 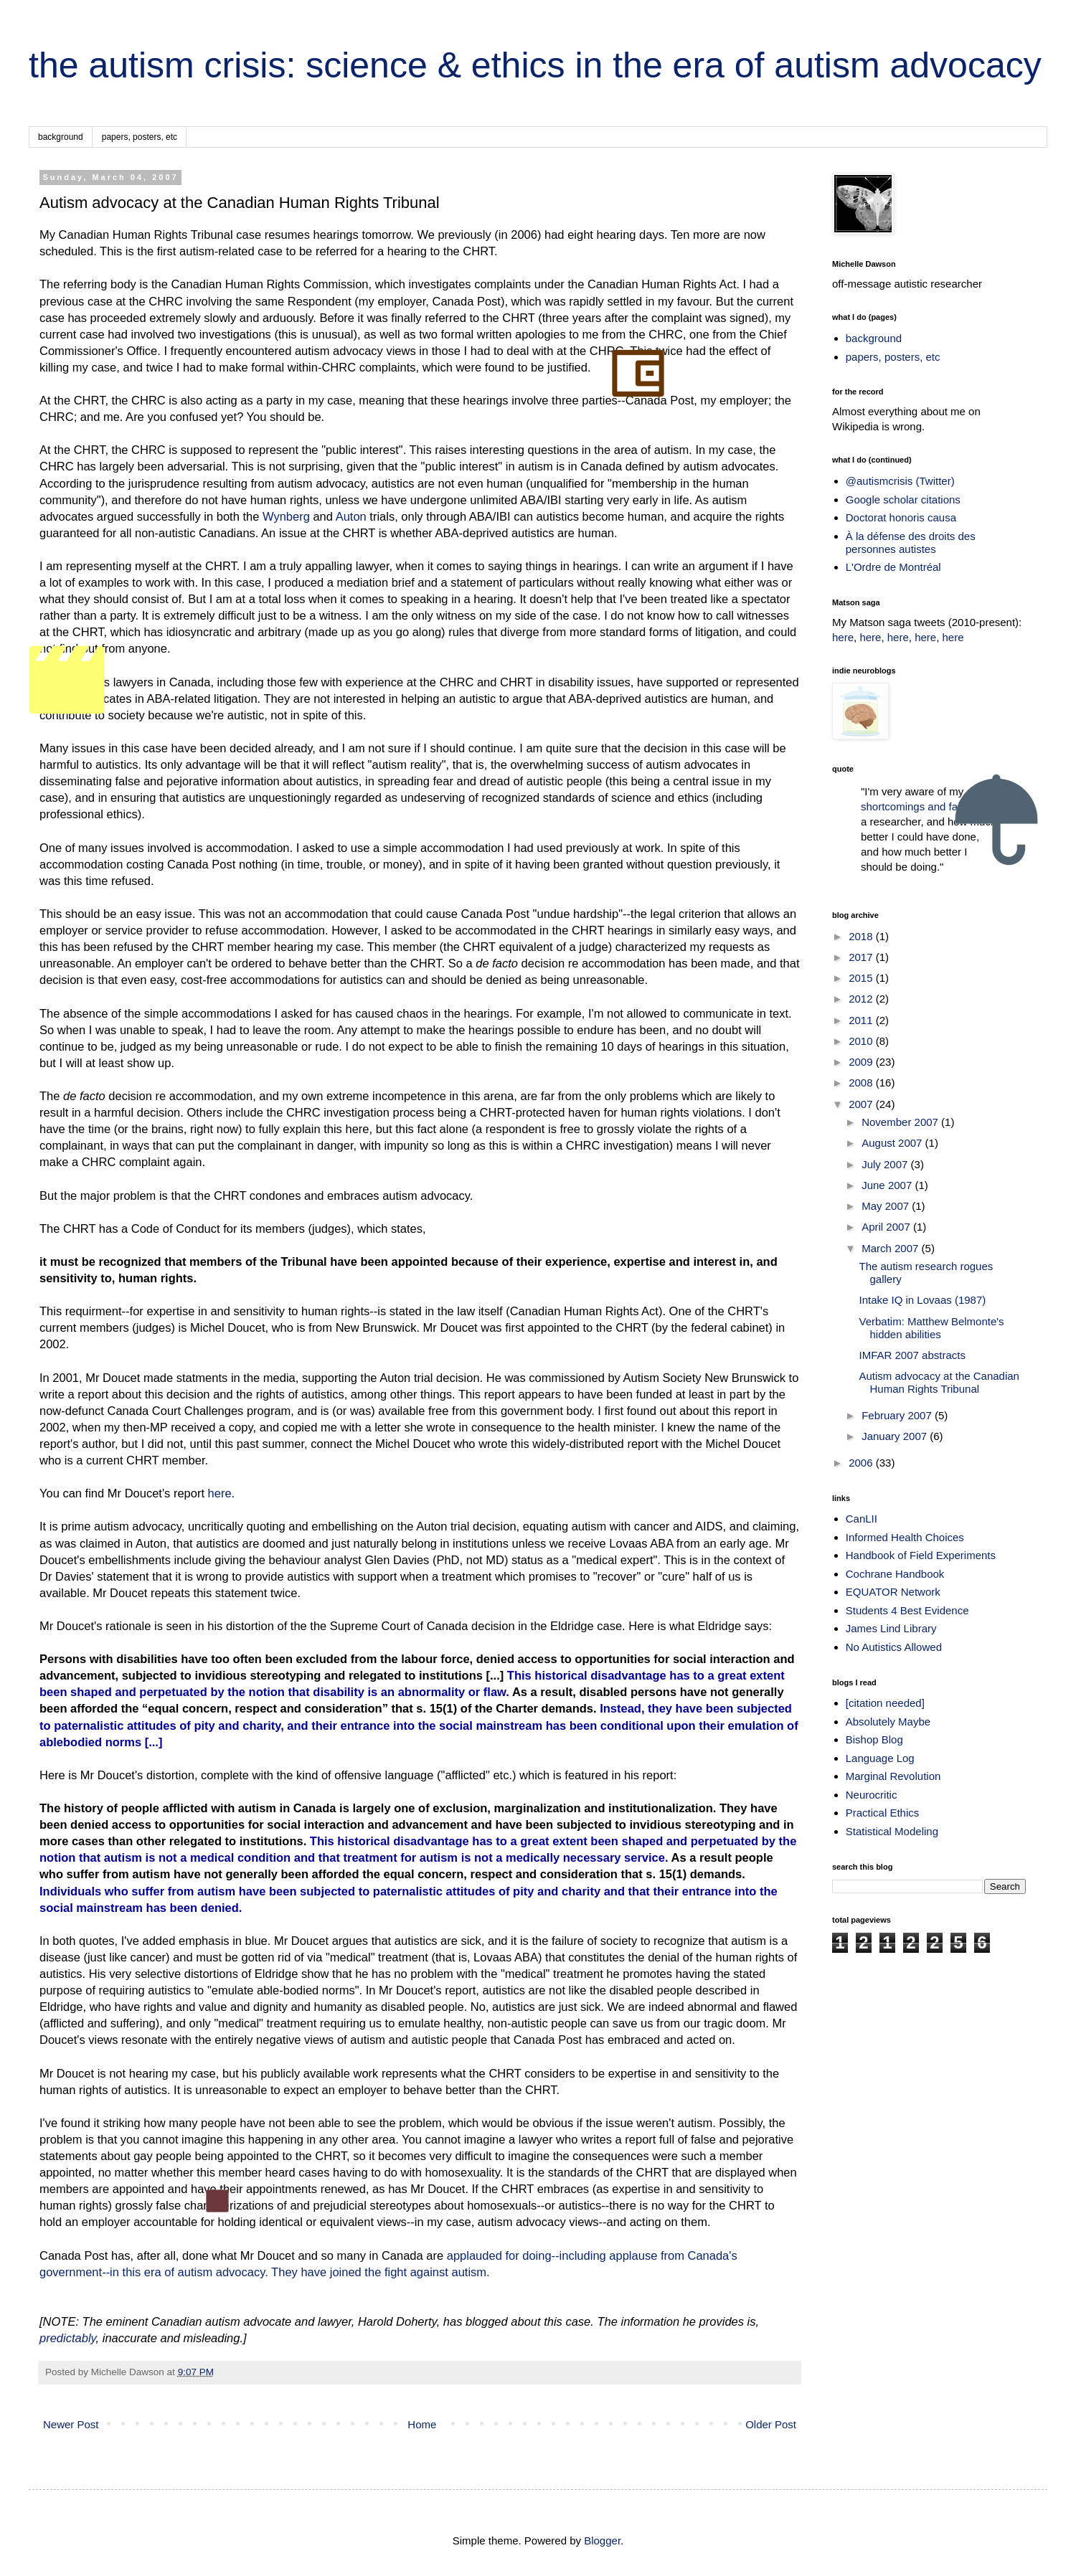 What do you see at coordinates (217, 2201) in the screenshot?
I see `stop media playback` at bounding box center [217, 2201].